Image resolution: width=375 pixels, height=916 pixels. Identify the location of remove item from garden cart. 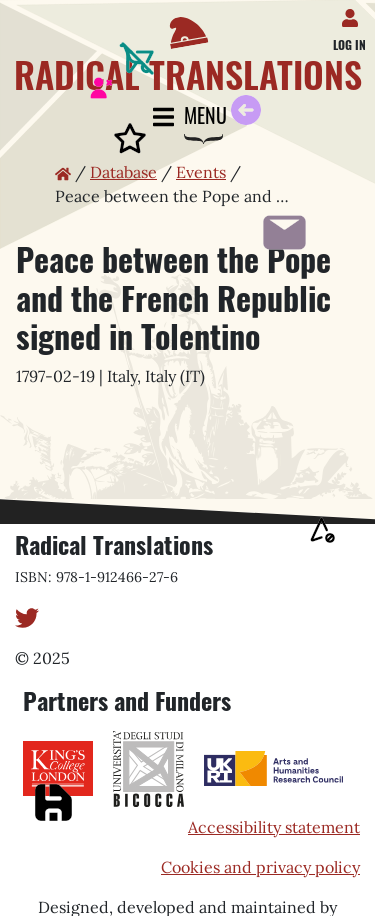
(137, 58).